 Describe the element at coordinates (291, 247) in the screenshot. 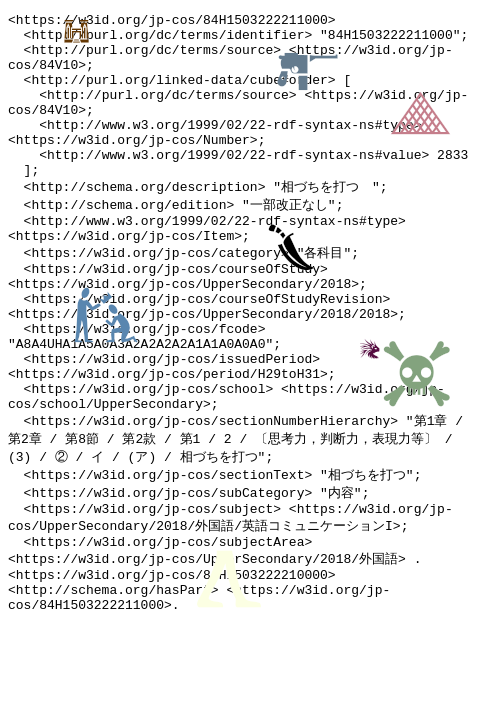

I see `equip a dagger or knife weapon` at that location.